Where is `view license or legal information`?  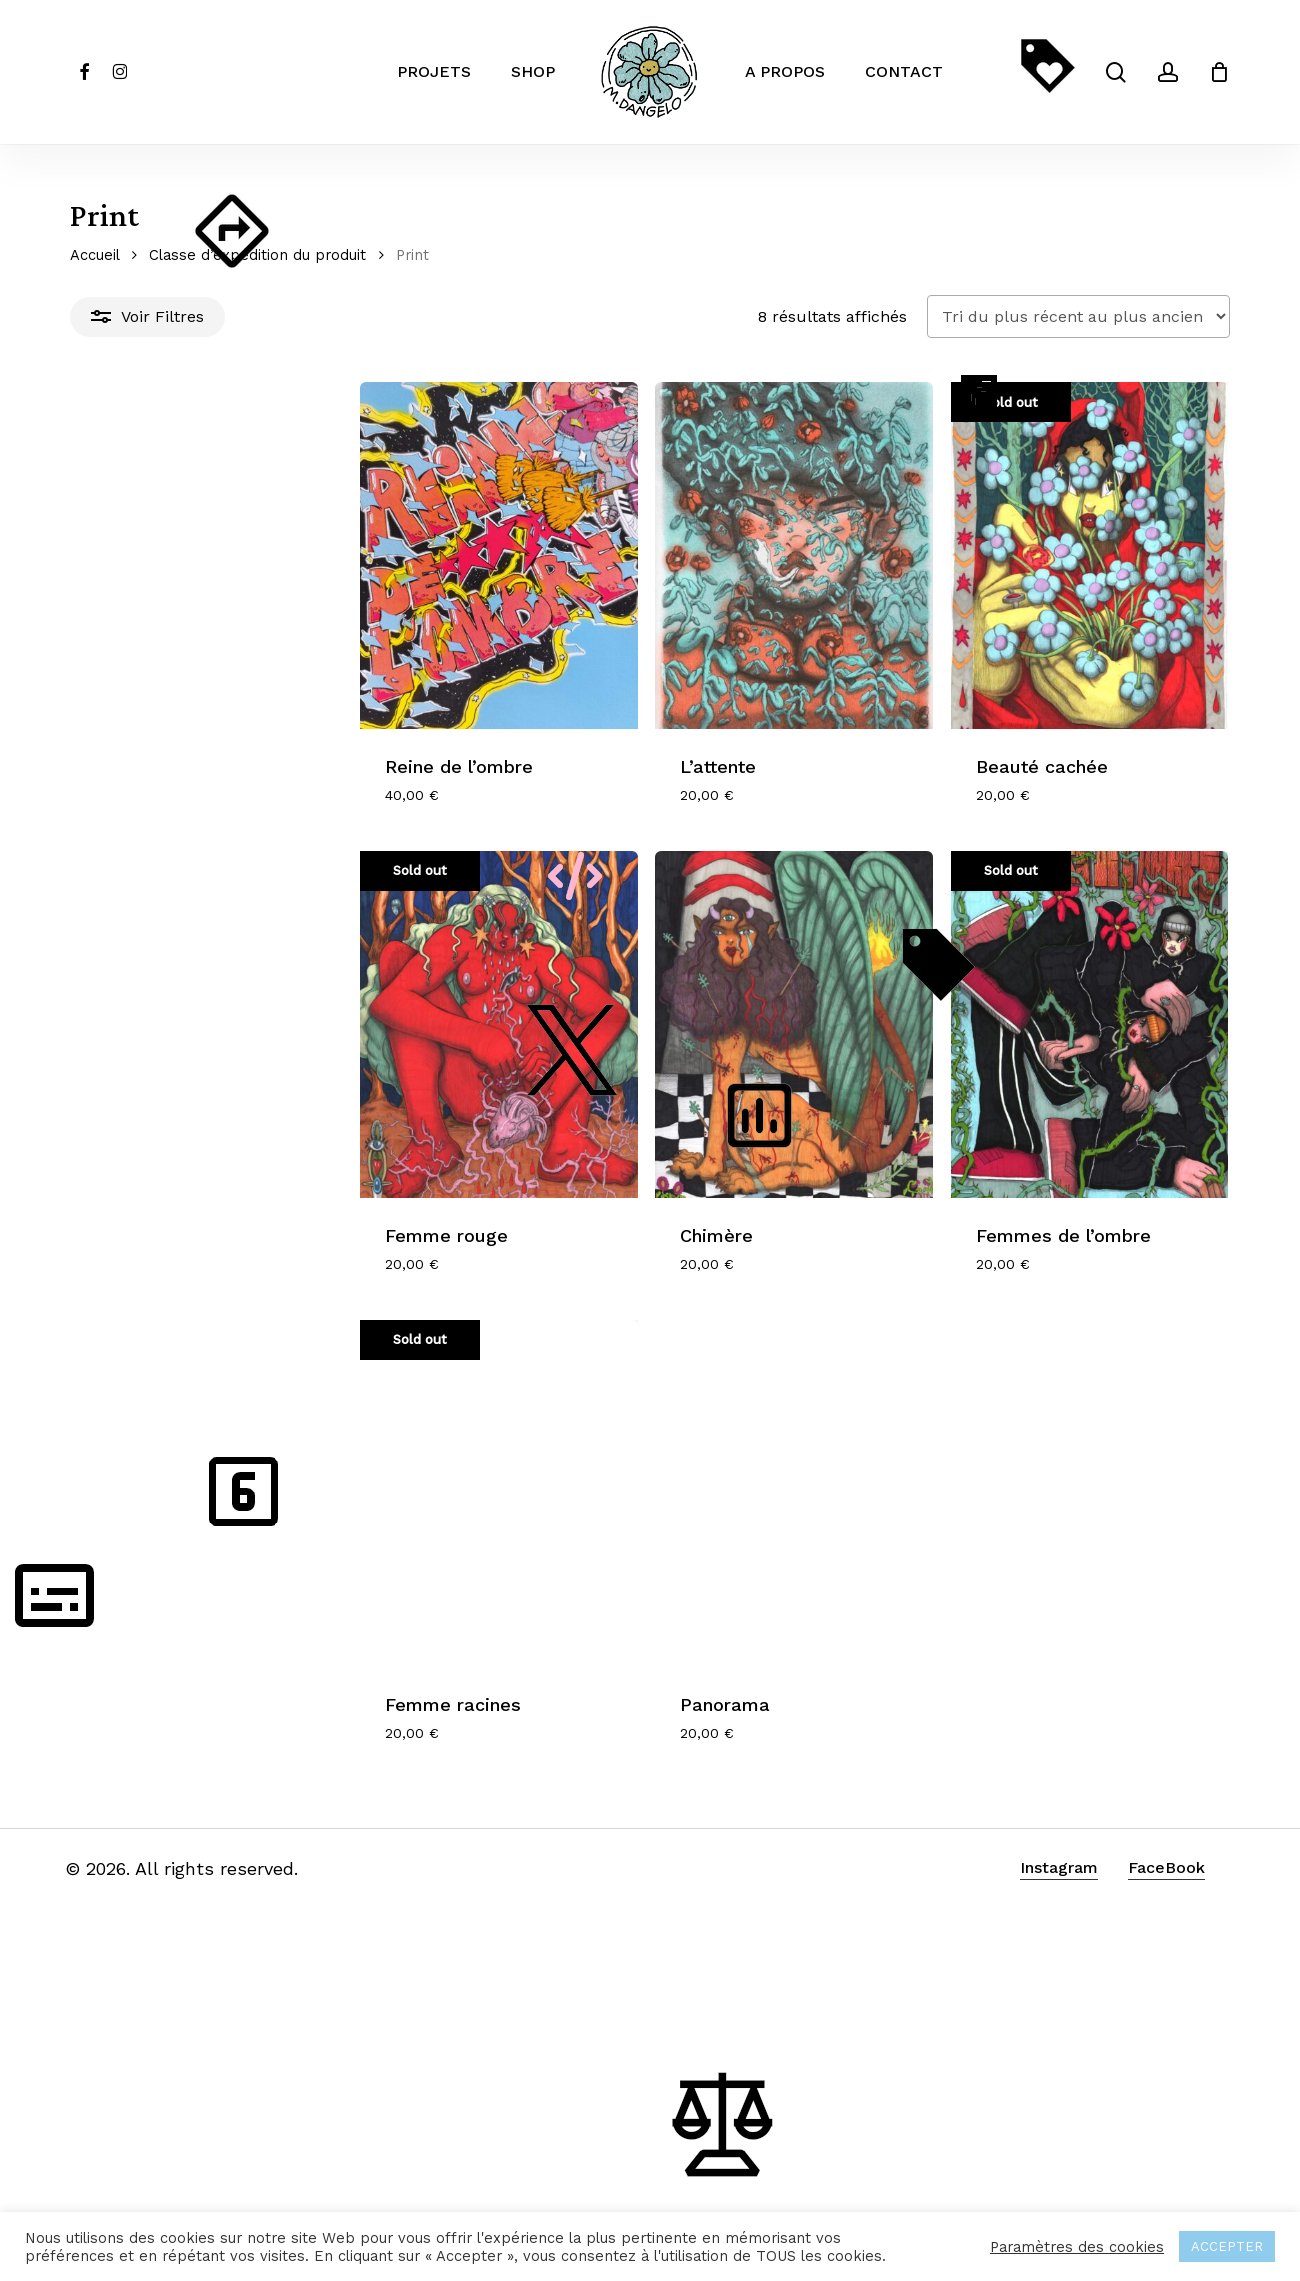 view license or legal information is located at coordinates (718, 2126).